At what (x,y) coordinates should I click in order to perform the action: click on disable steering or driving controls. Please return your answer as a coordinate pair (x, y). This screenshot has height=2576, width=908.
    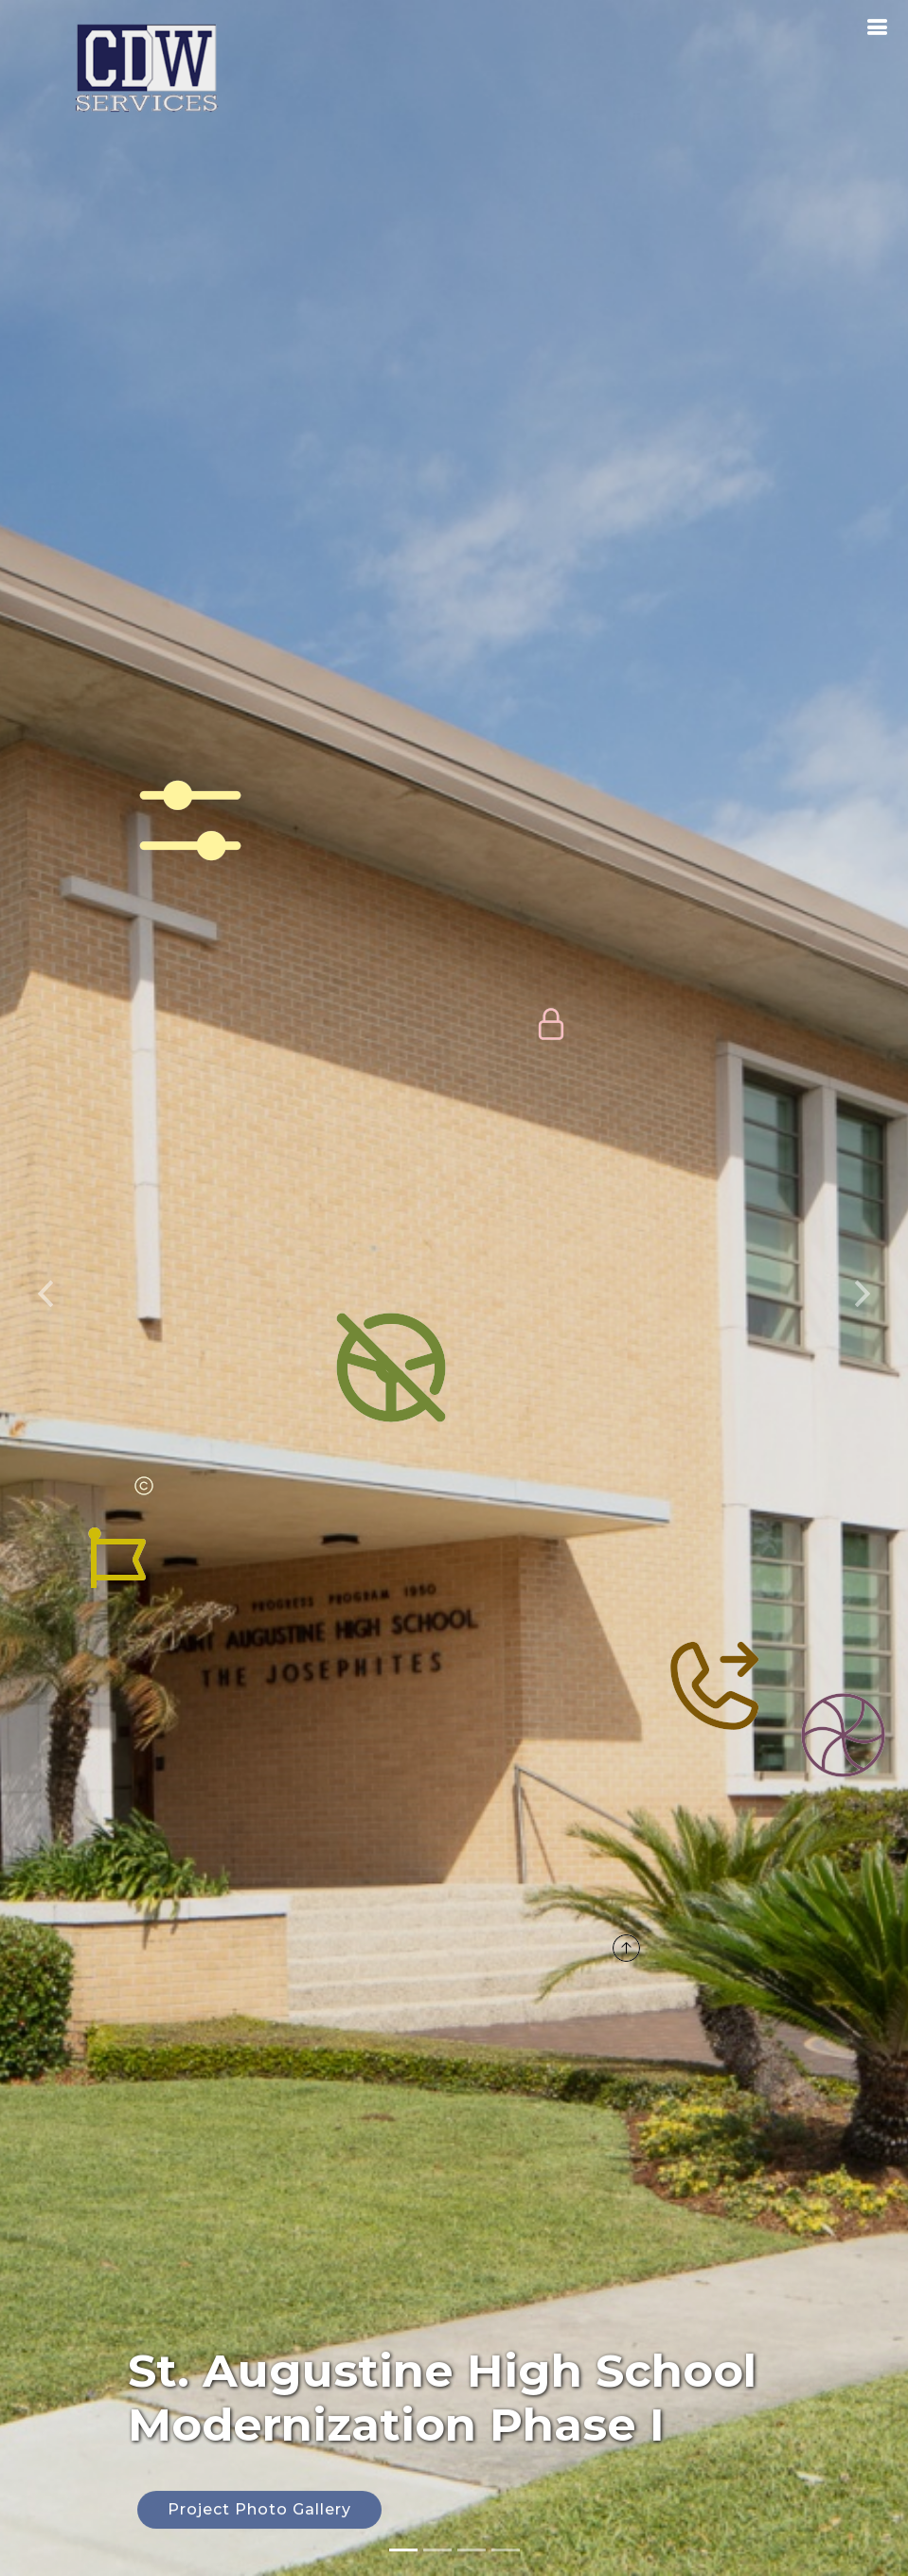
    Looking at the image, I should click on (391, 1367).